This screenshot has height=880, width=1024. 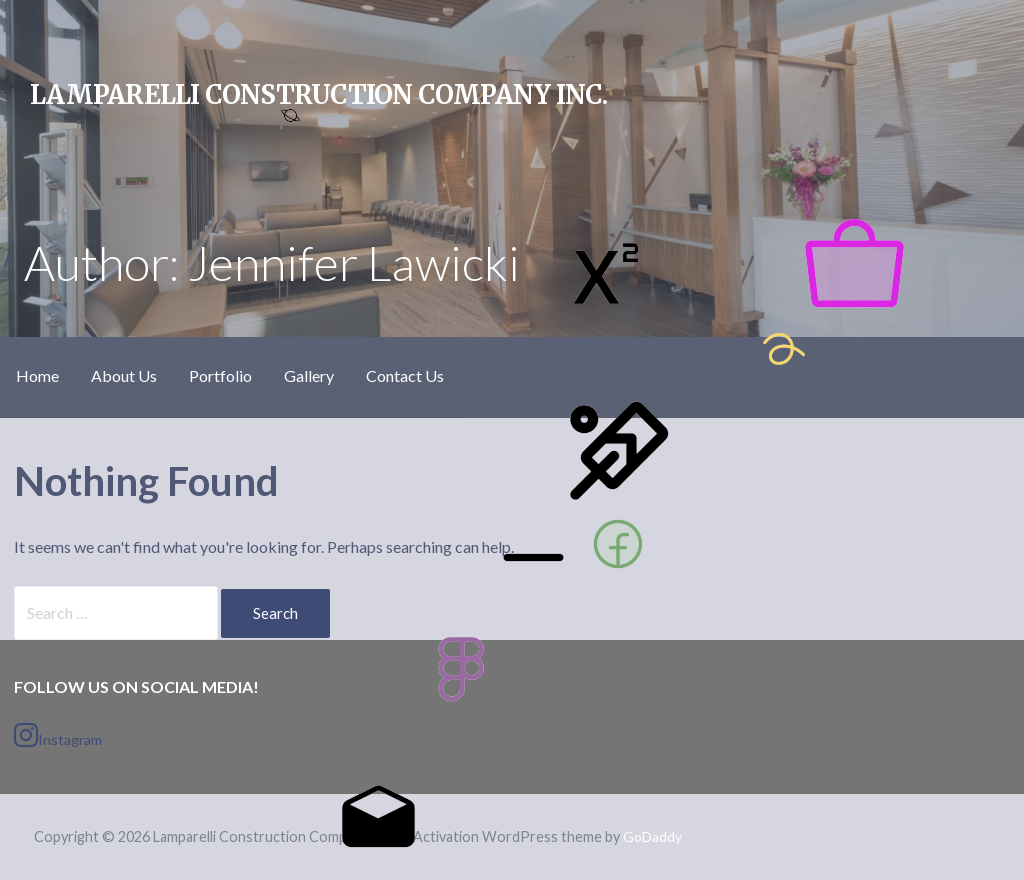 What do you see at coordinates (618, 544) in the screenshot?
I see `link to facebook profile or page` at bounding box center [618, 544].